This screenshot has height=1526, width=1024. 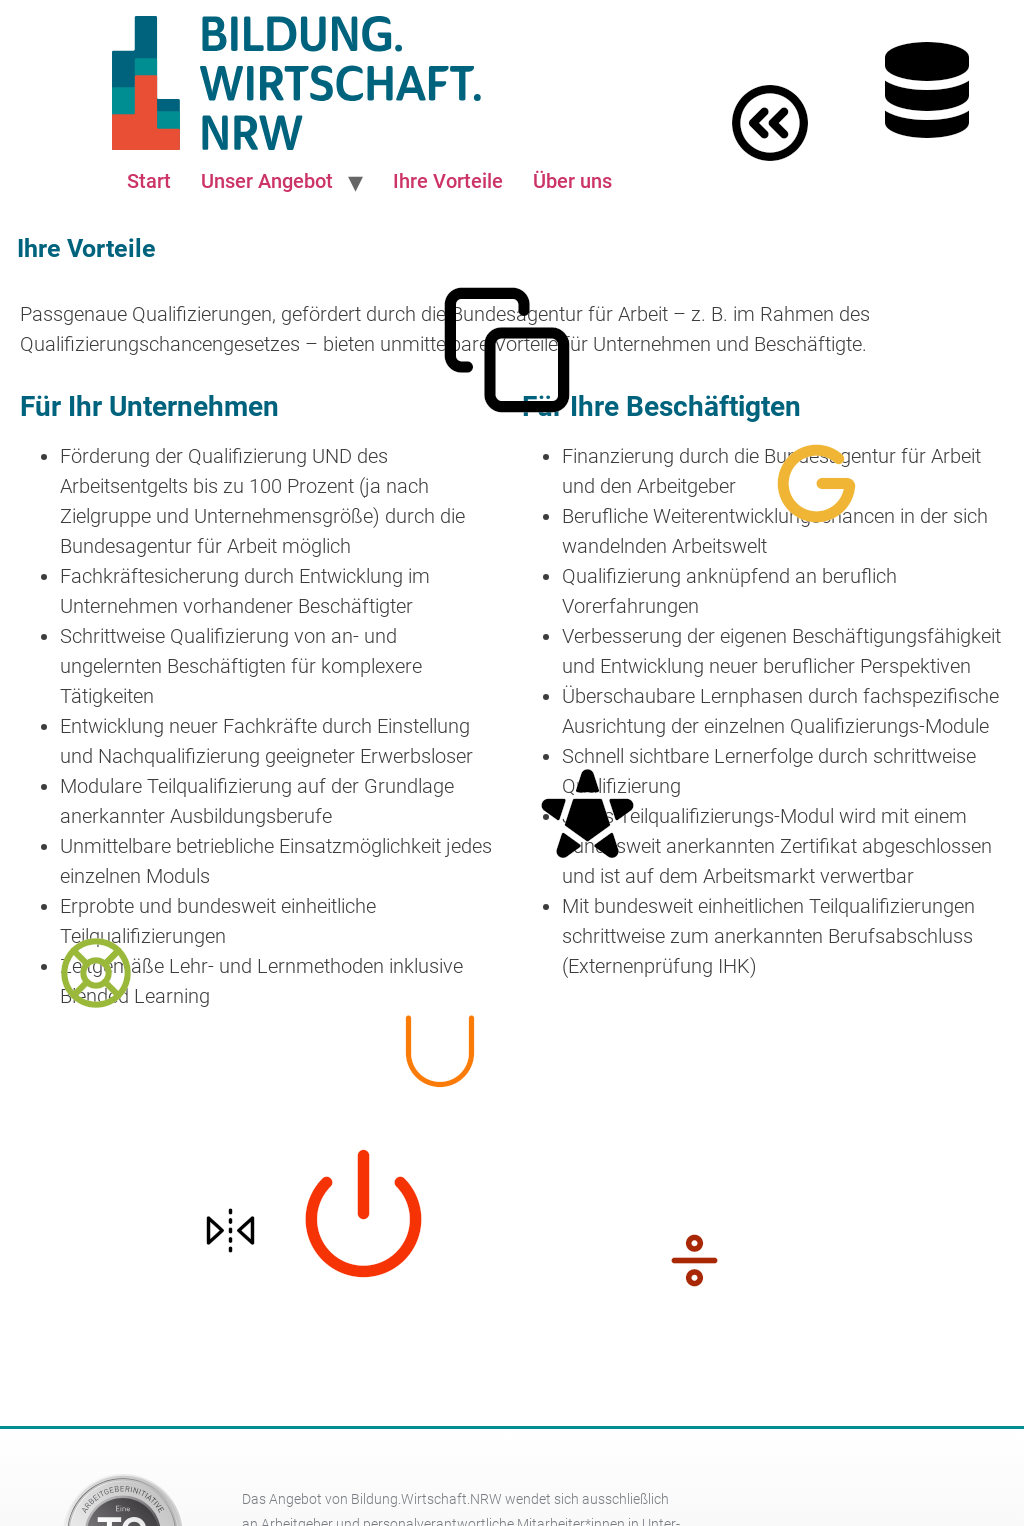 I want to click on access database storage, so click(x=927, y=90).